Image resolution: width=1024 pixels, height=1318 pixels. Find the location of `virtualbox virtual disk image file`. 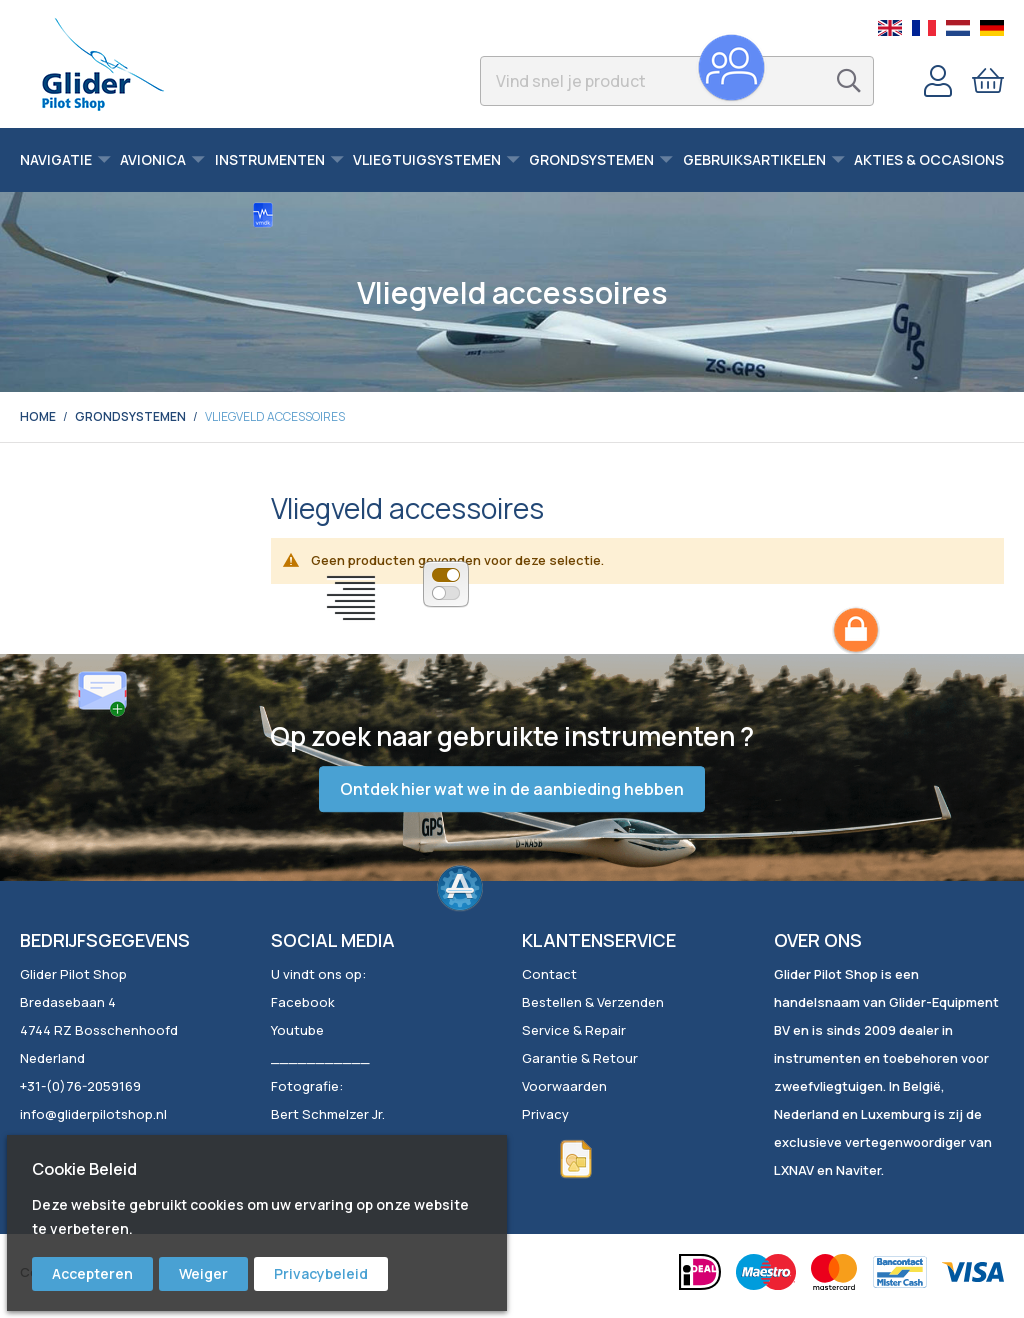

virtualbox virtual disk image file is located at coordinates (263, 215).